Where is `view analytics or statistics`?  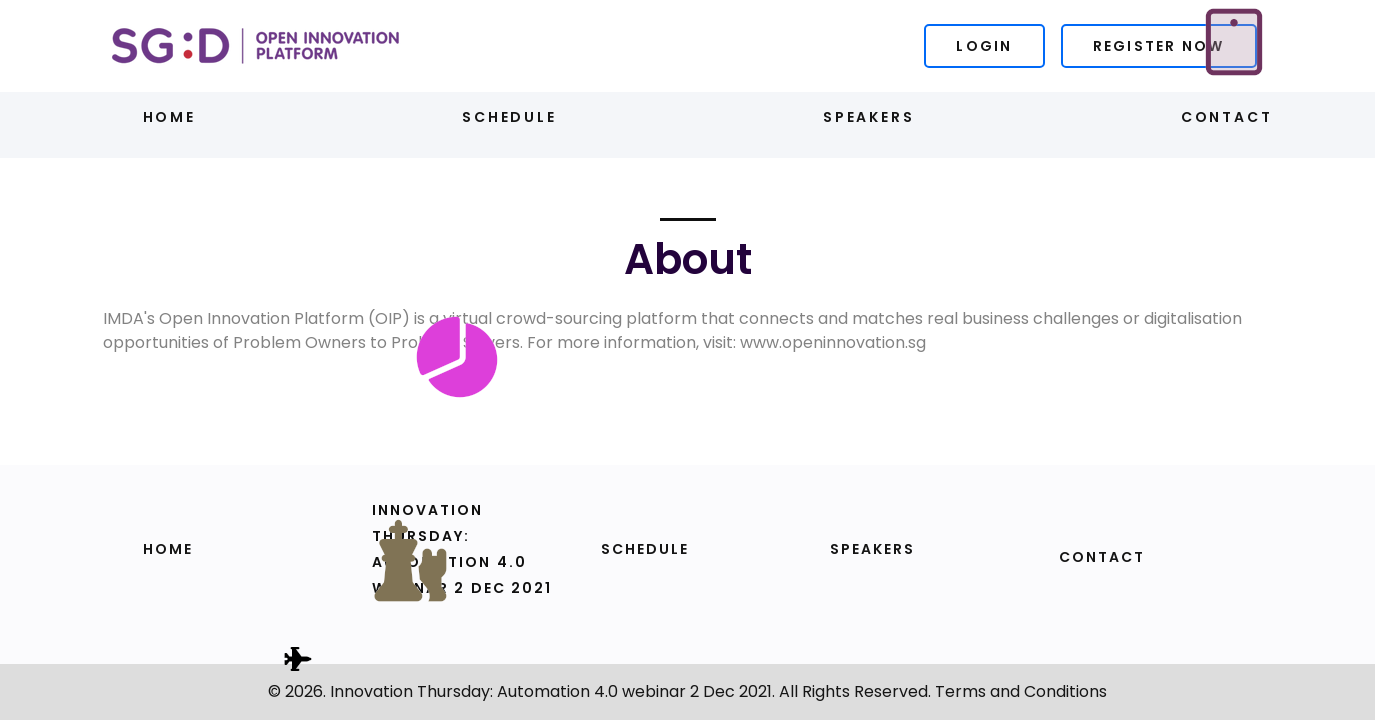 view analytics or statistics is located at coordinates (457, 357).